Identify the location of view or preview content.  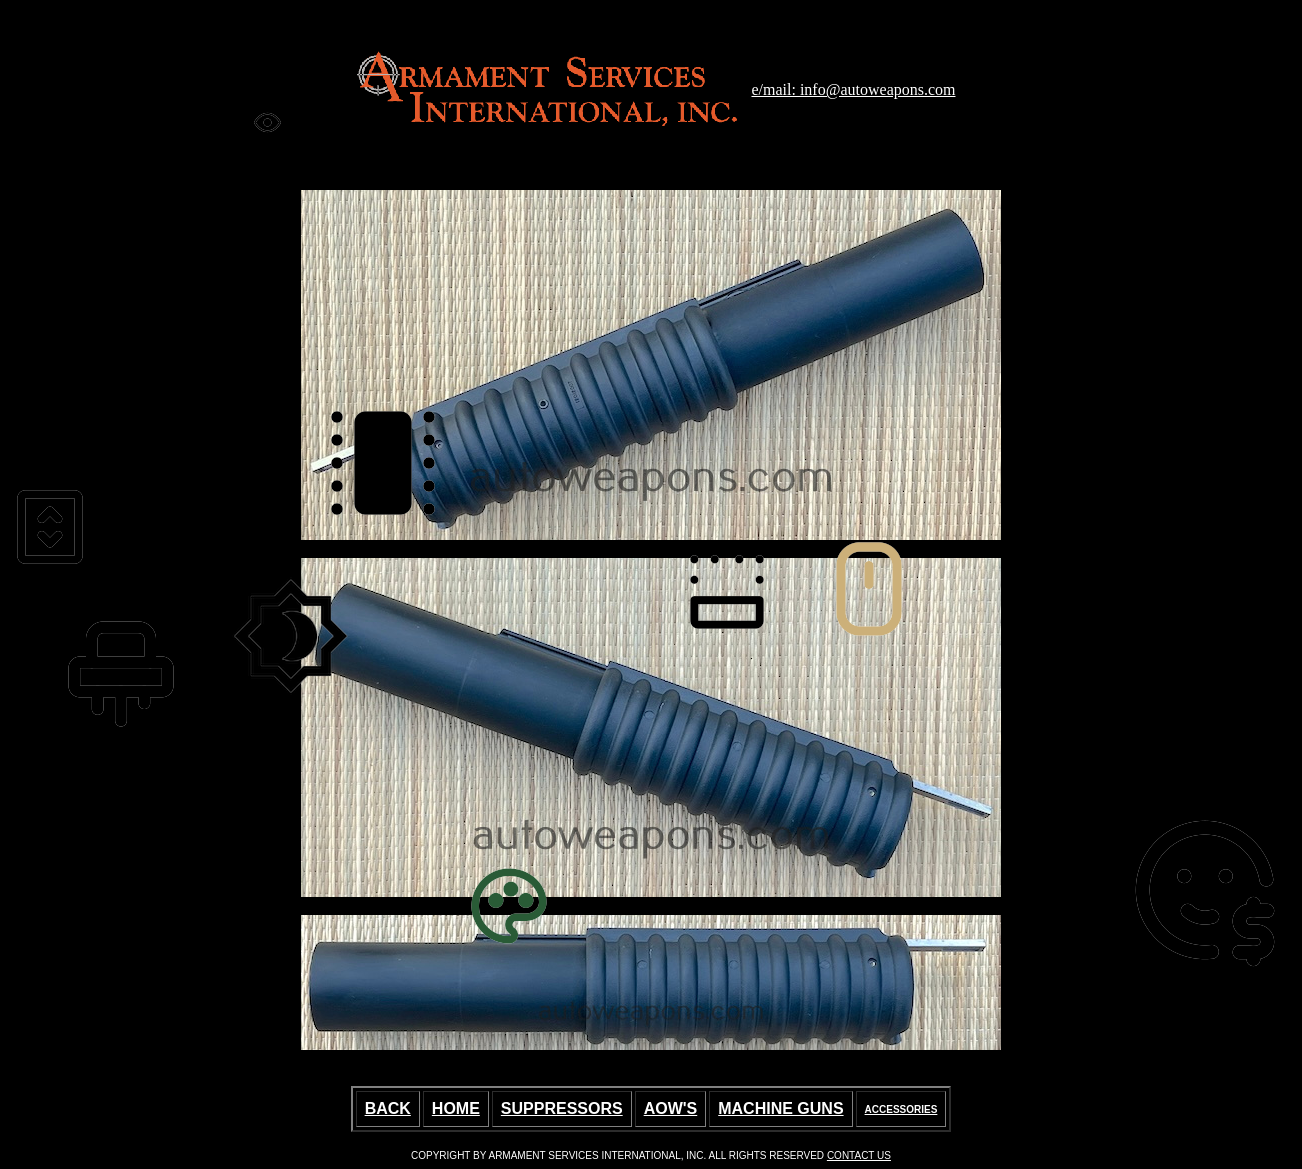
(267, 122).